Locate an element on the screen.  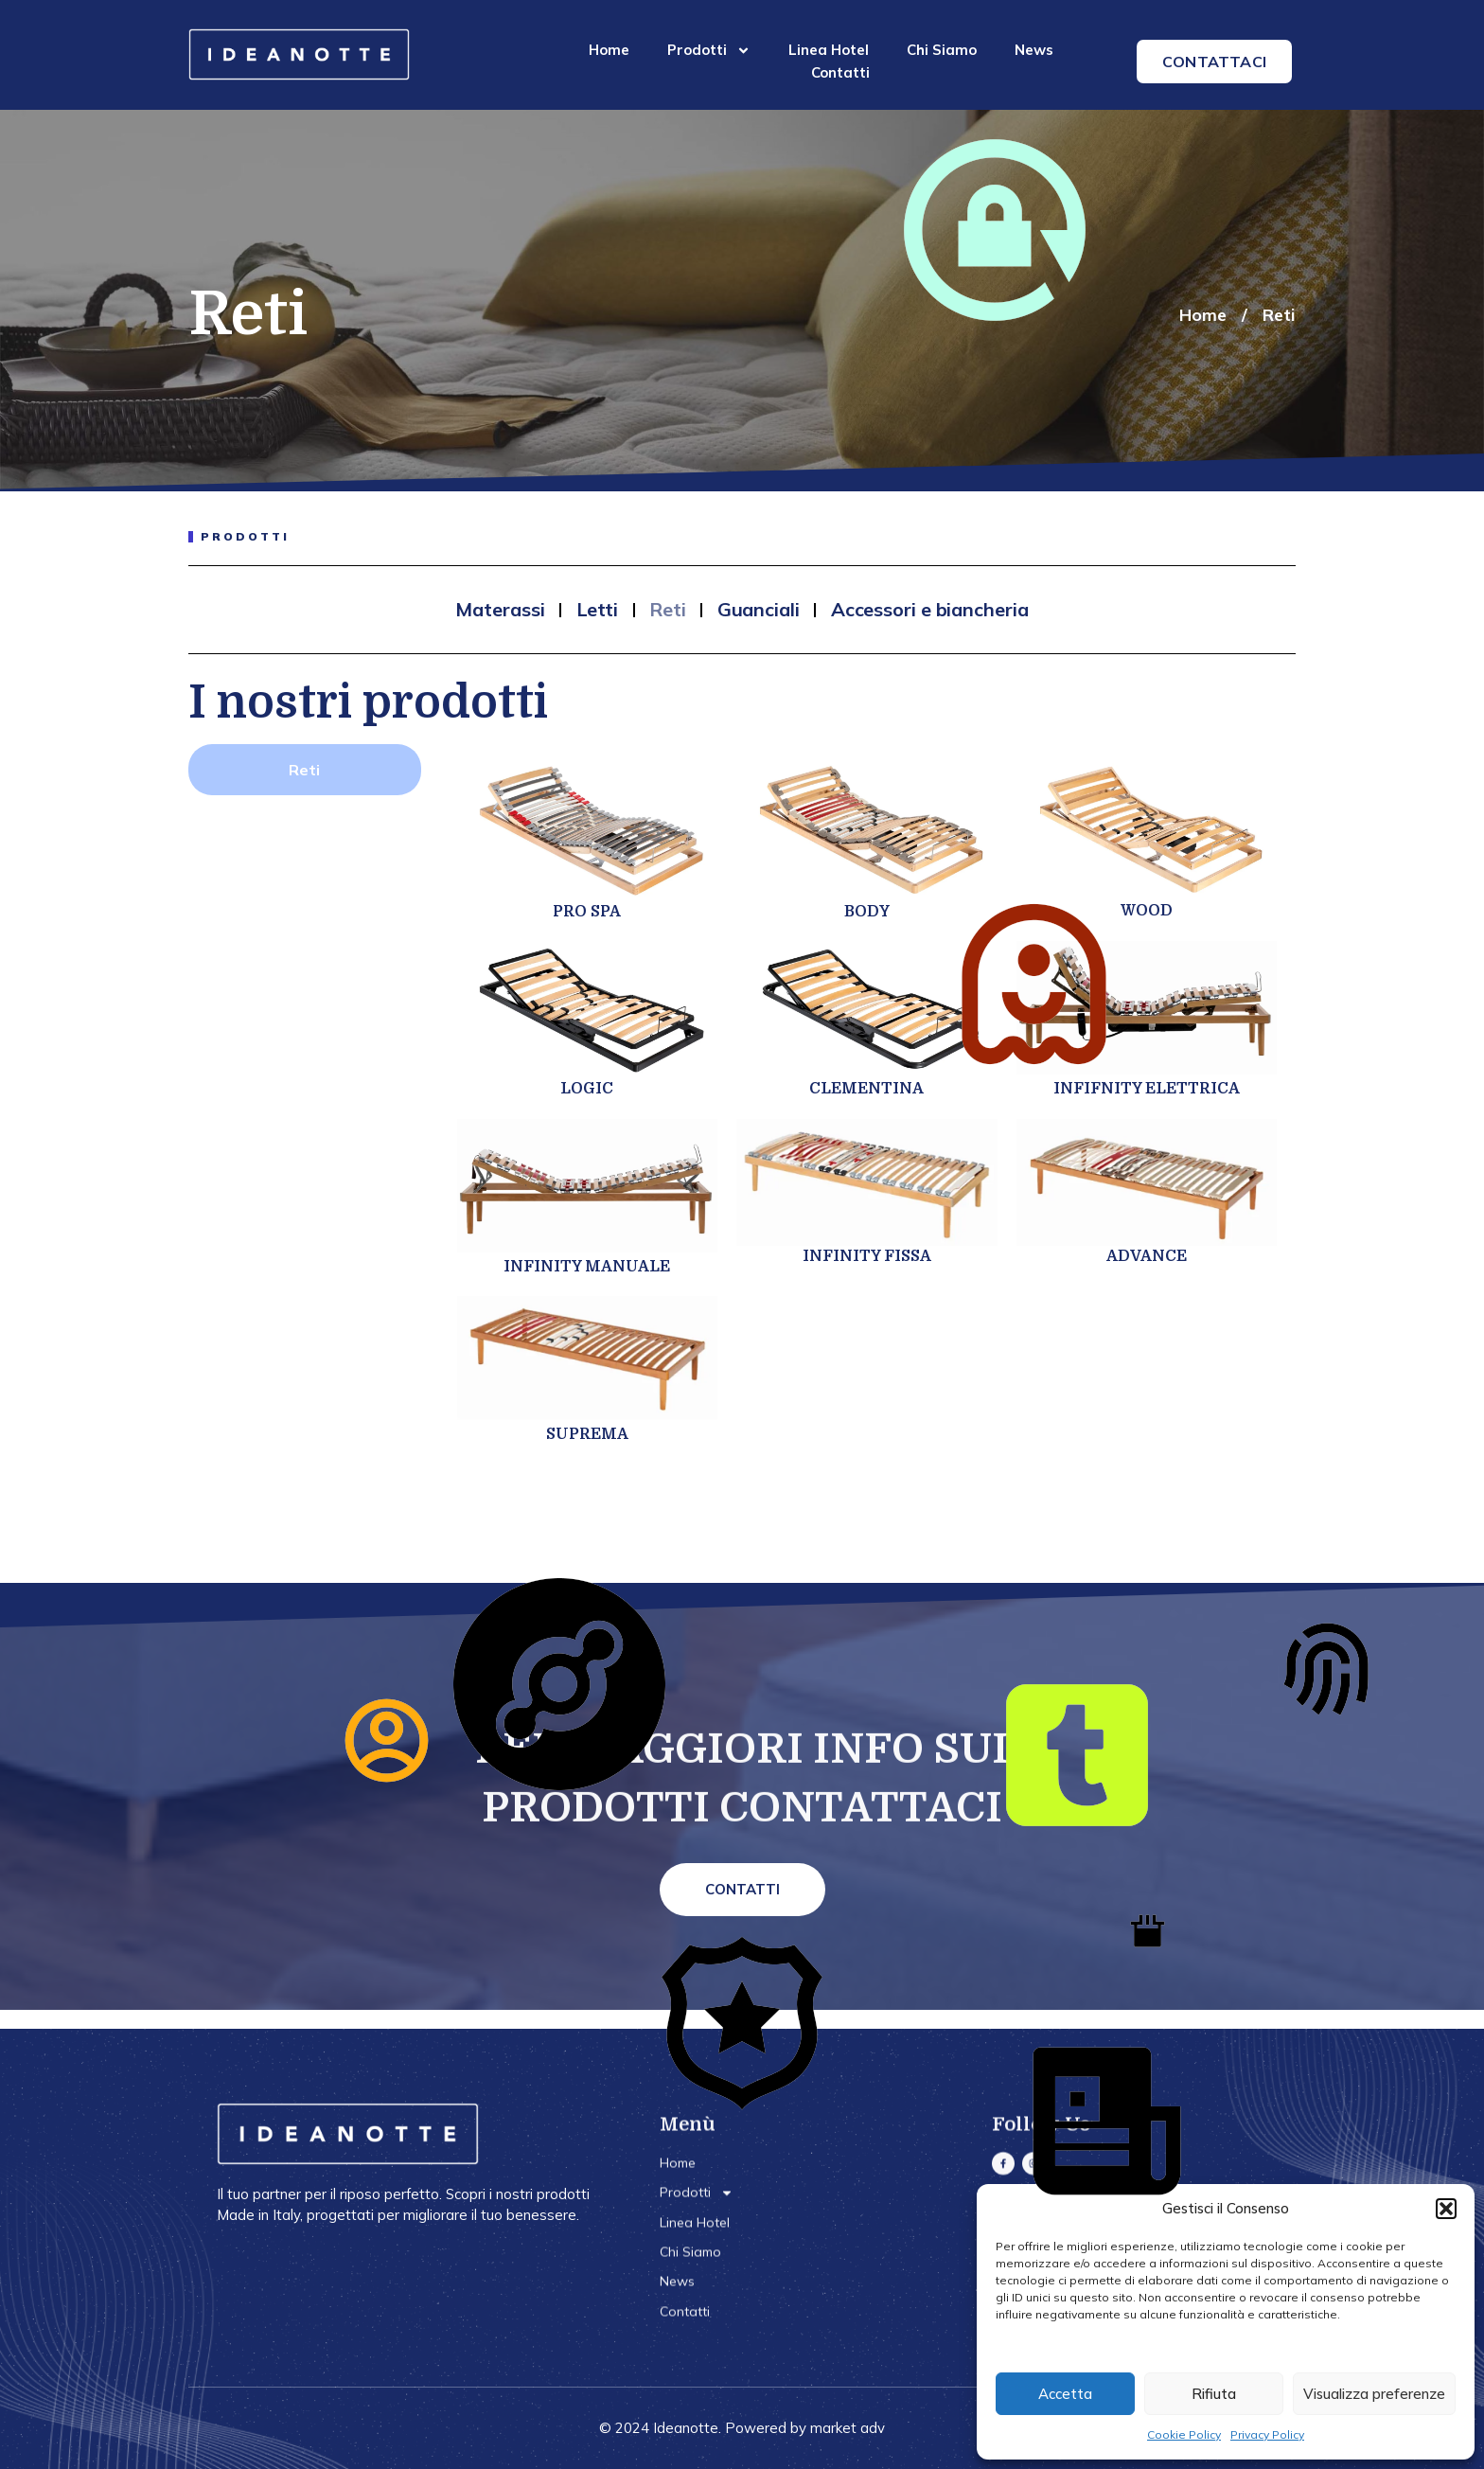
access your account or profile settings is located at coordinates (386, 1740).